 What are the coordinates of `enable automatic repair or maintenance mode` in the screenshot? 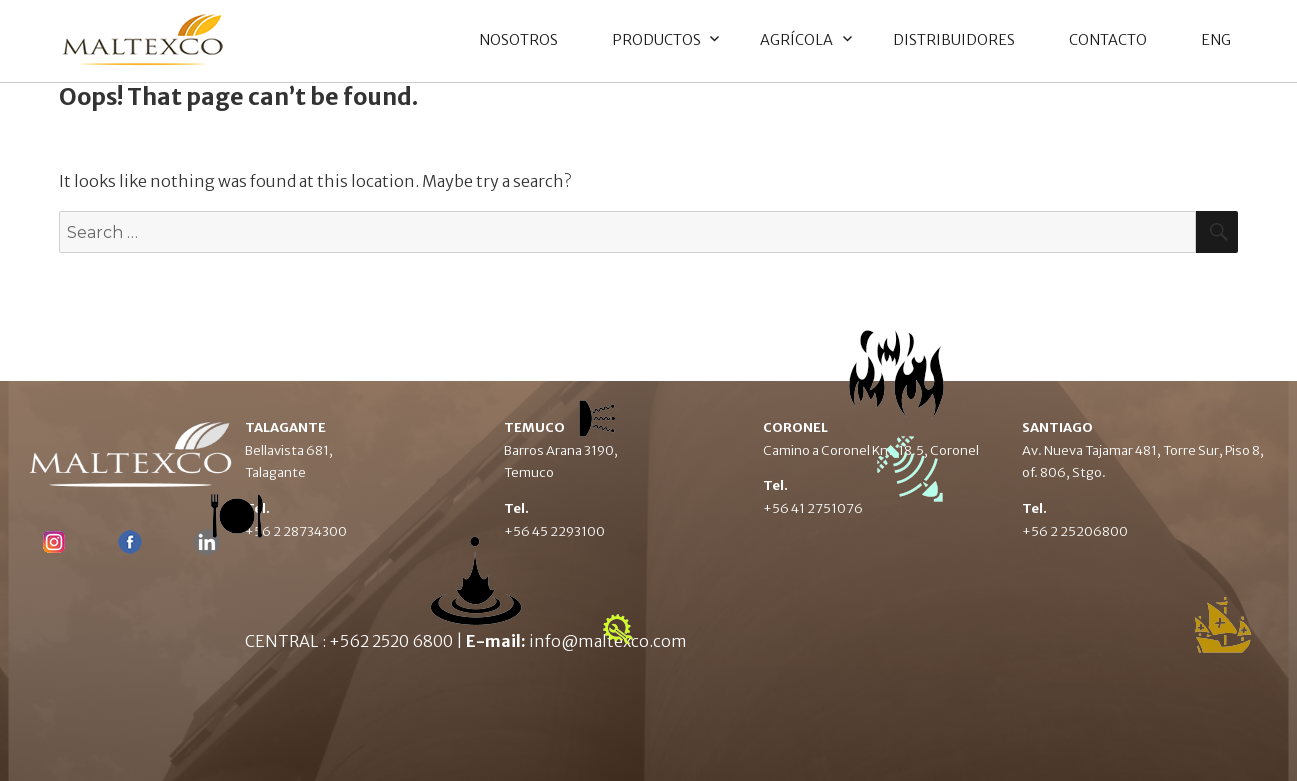 It's located at (618, 629).